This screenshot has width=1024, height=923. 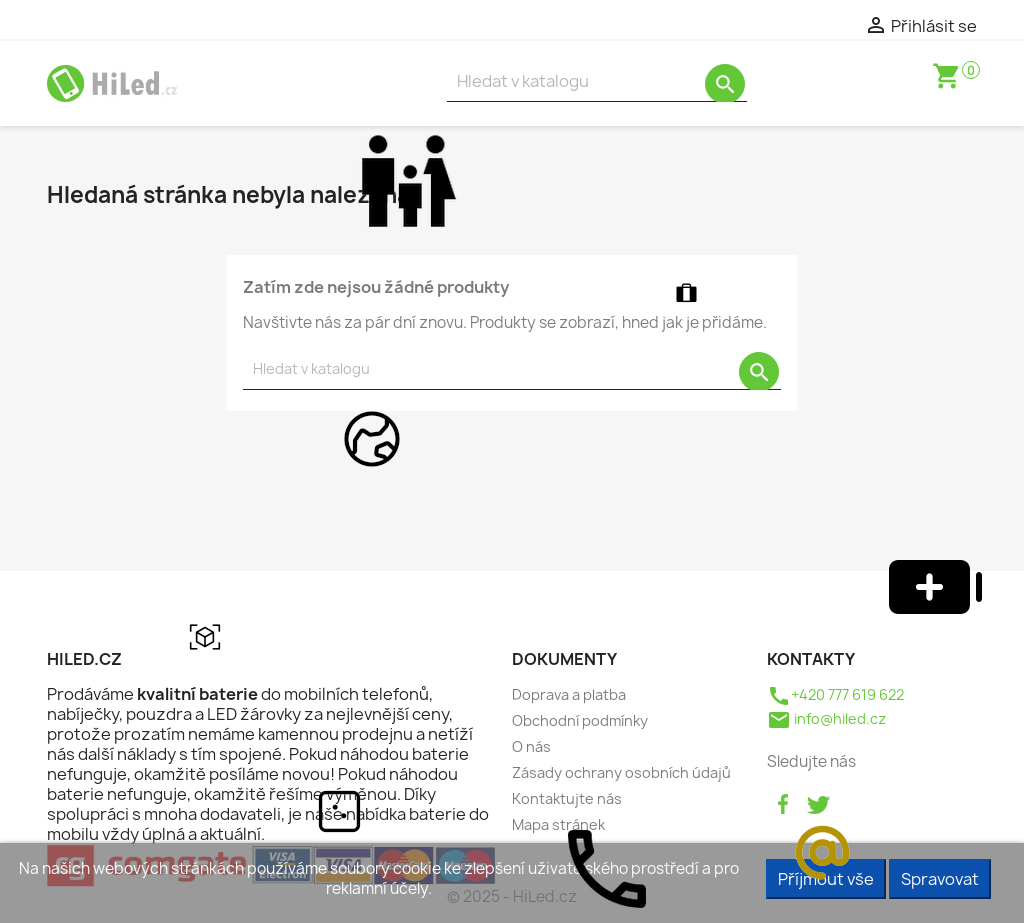 What do you see at coordinates (934, 587) in the screenshot?
I see `add or extend battery life` at bounding box center [934, 587].